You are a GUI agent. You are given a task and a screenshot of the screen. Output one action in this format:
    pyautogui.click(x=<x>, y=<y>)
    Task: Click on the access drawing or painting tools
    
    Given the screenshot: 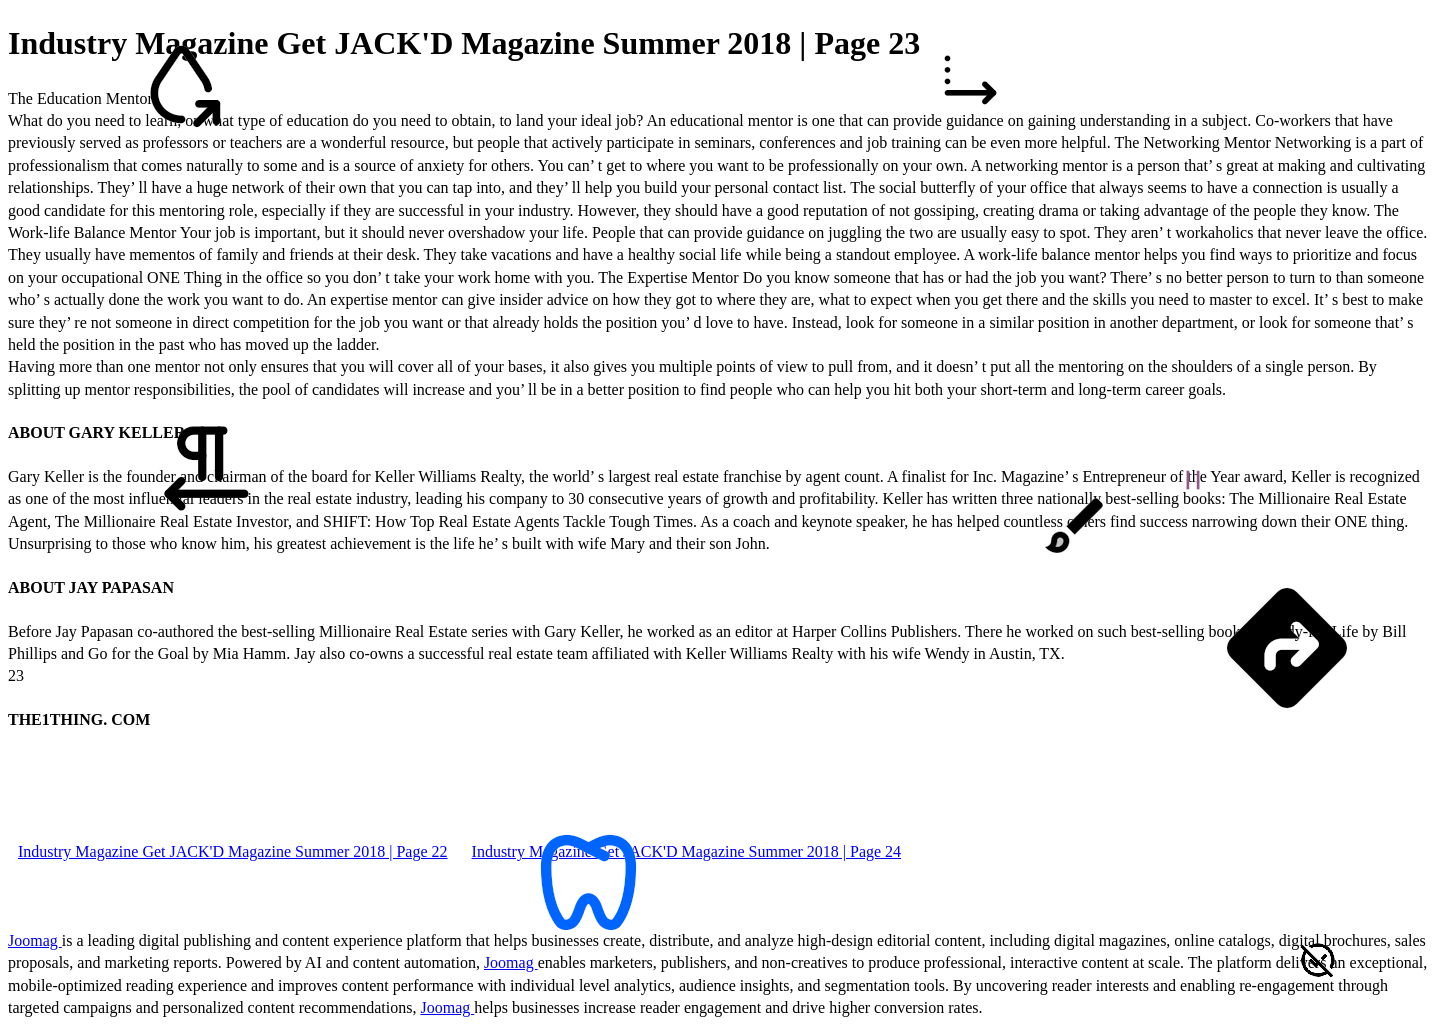 What is the action you would take?
    pyautogui.click(x=1075, y=525)
    